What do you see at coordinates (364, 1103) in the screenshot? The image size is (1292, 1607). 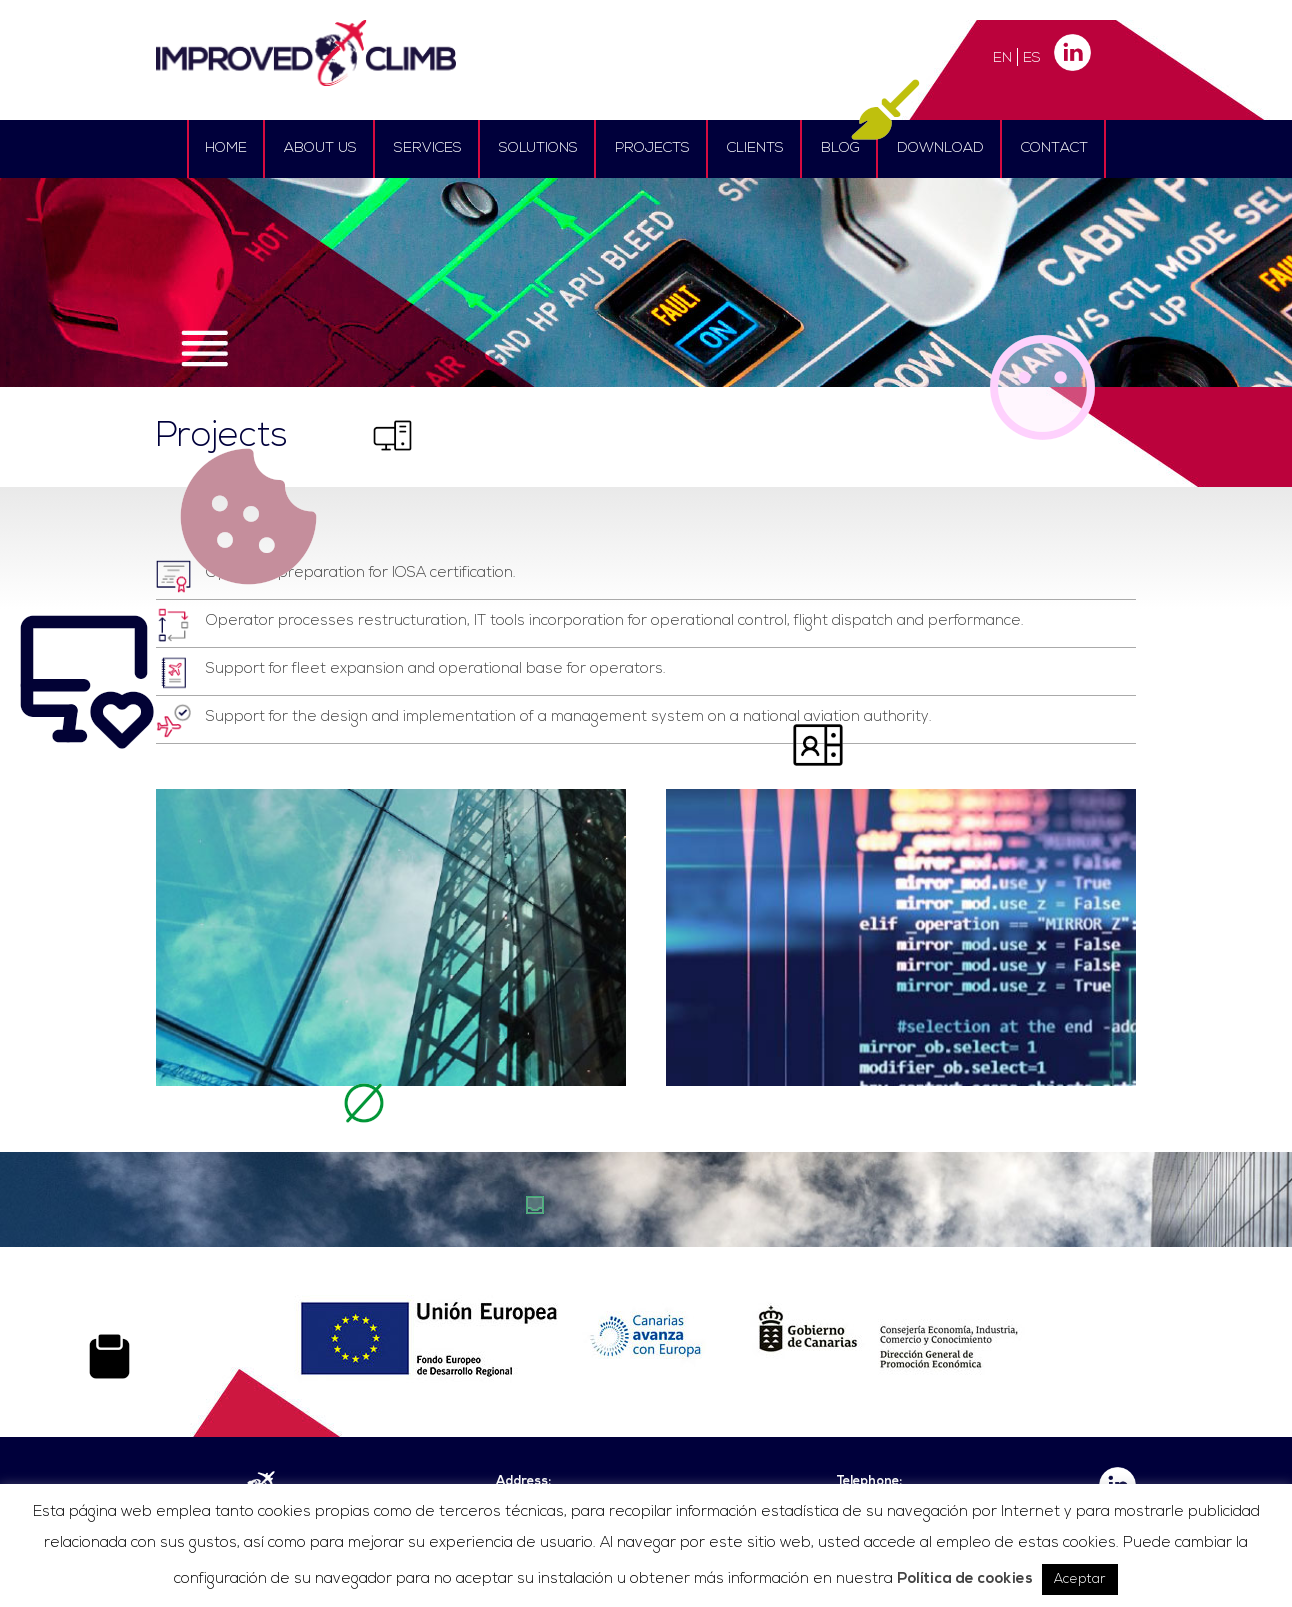 I see `indicates an empty or null state` at bounding box center [364, 1103].